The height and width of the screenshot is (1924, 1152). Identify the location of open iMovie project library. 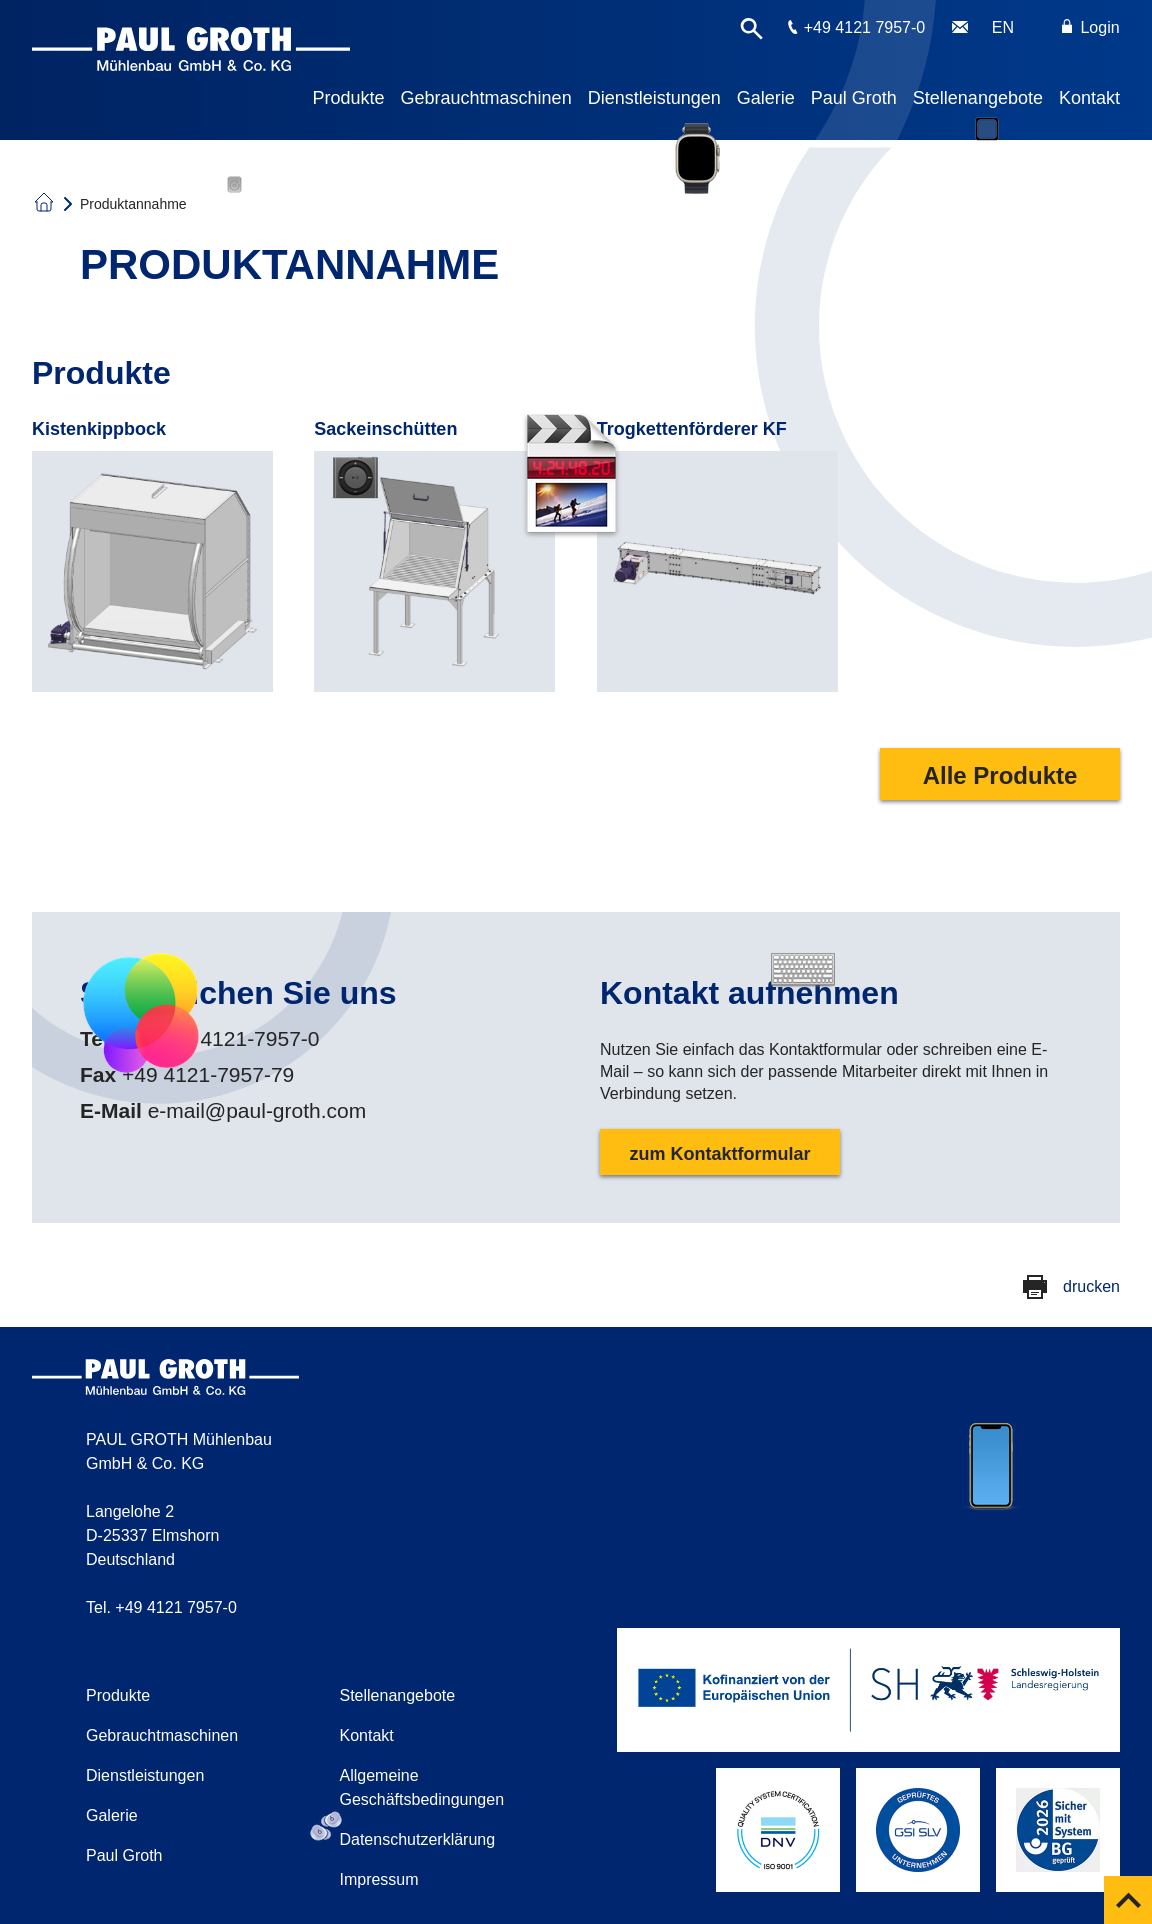
(571, 476).